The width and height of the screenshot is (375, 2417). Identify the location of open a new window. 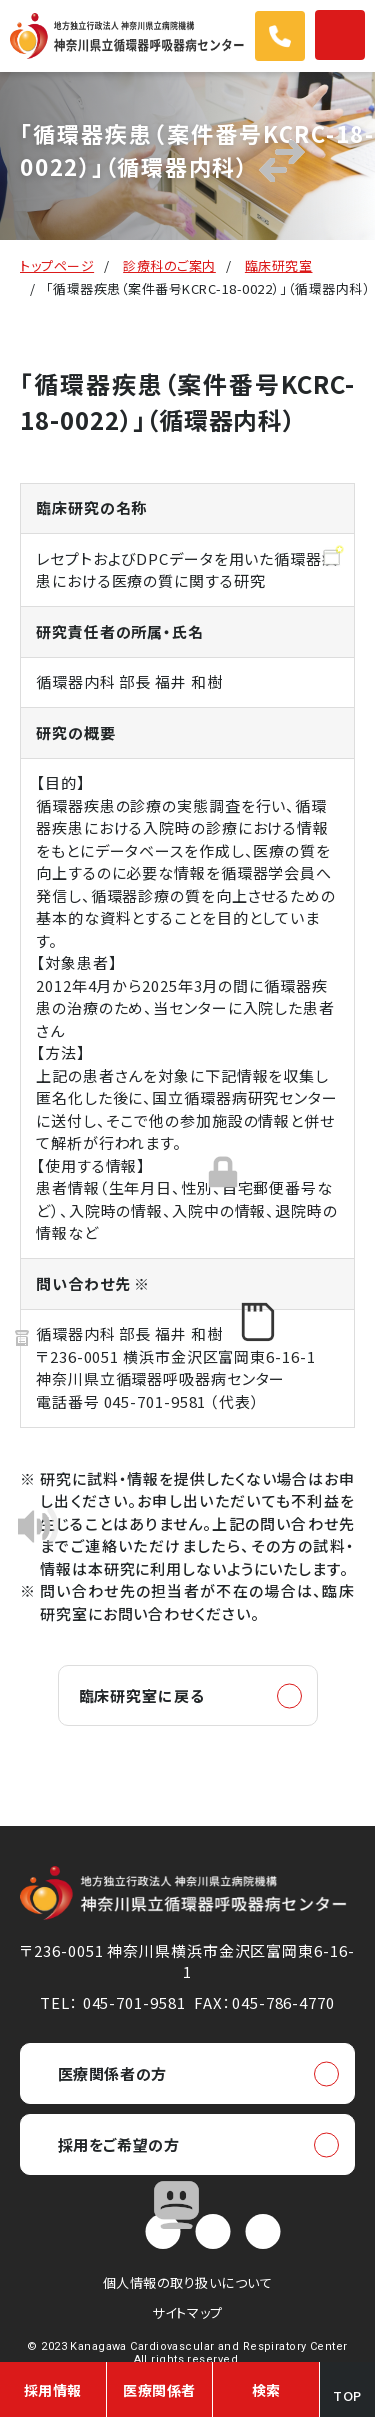
(333, 556).